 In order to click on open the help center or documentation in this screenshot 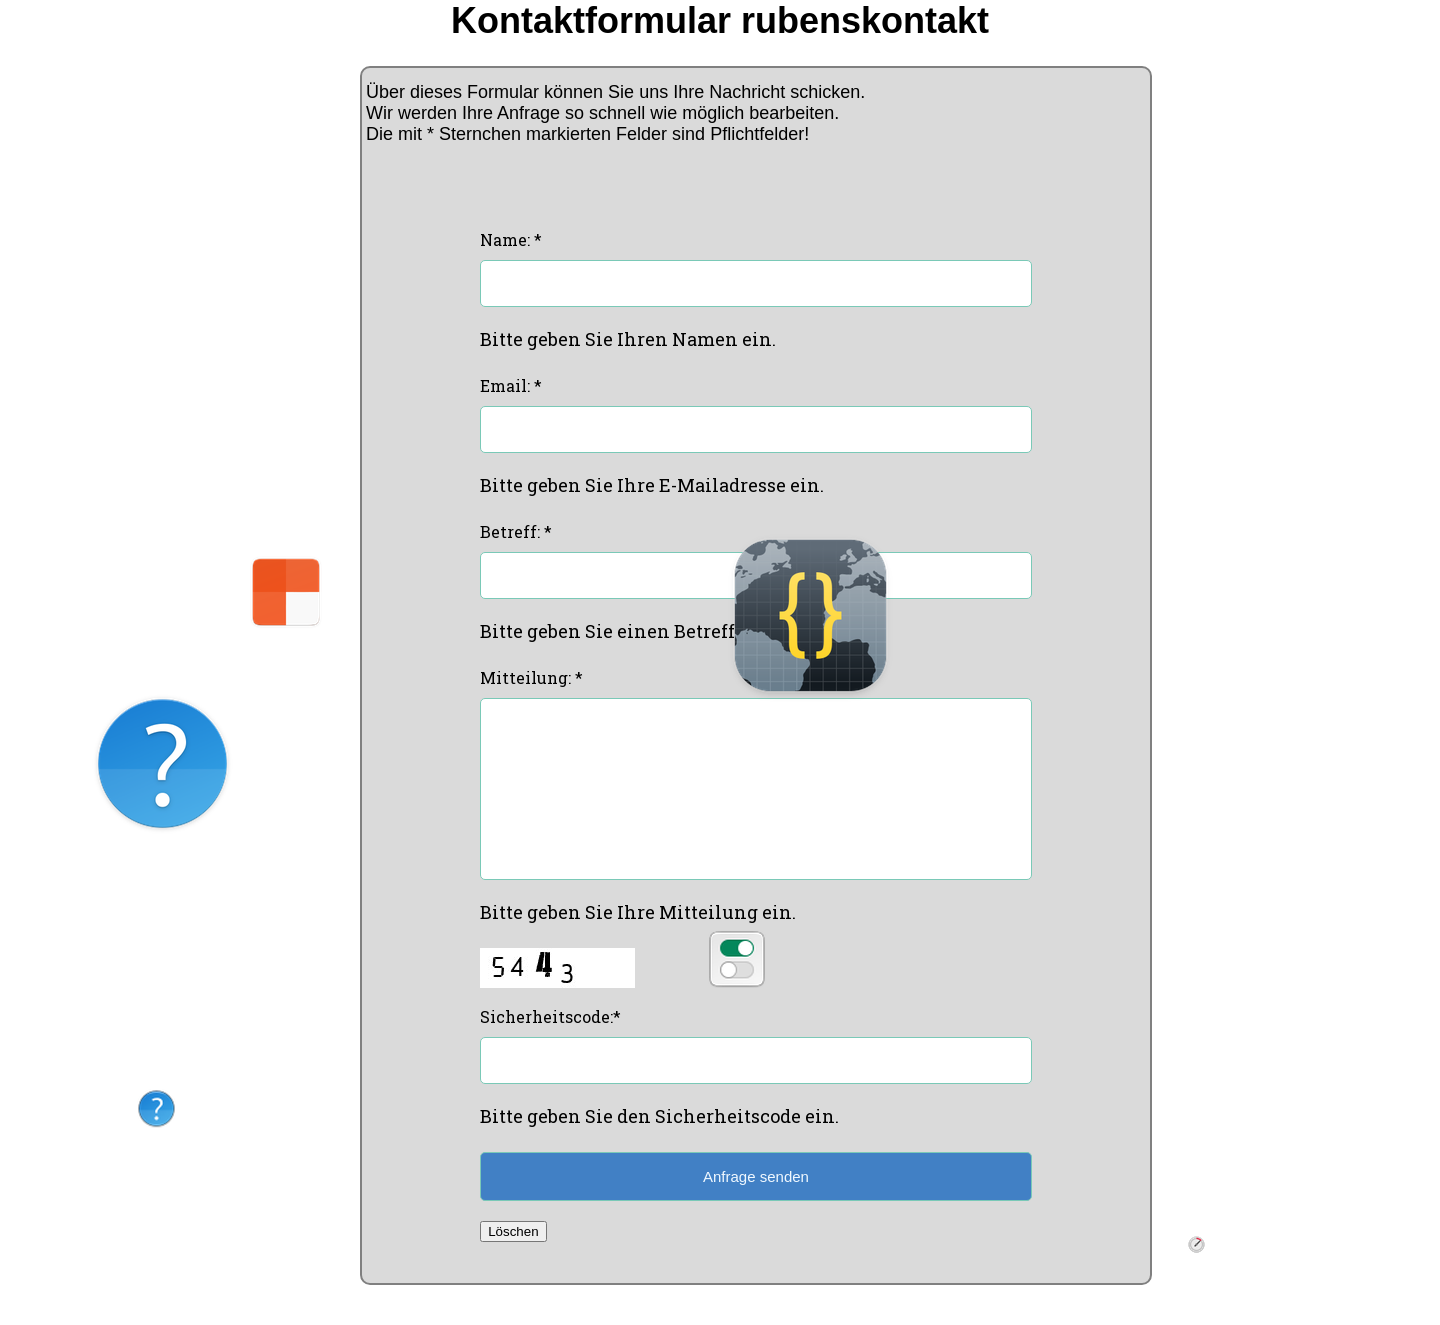, I will do `click(162, 763)`.